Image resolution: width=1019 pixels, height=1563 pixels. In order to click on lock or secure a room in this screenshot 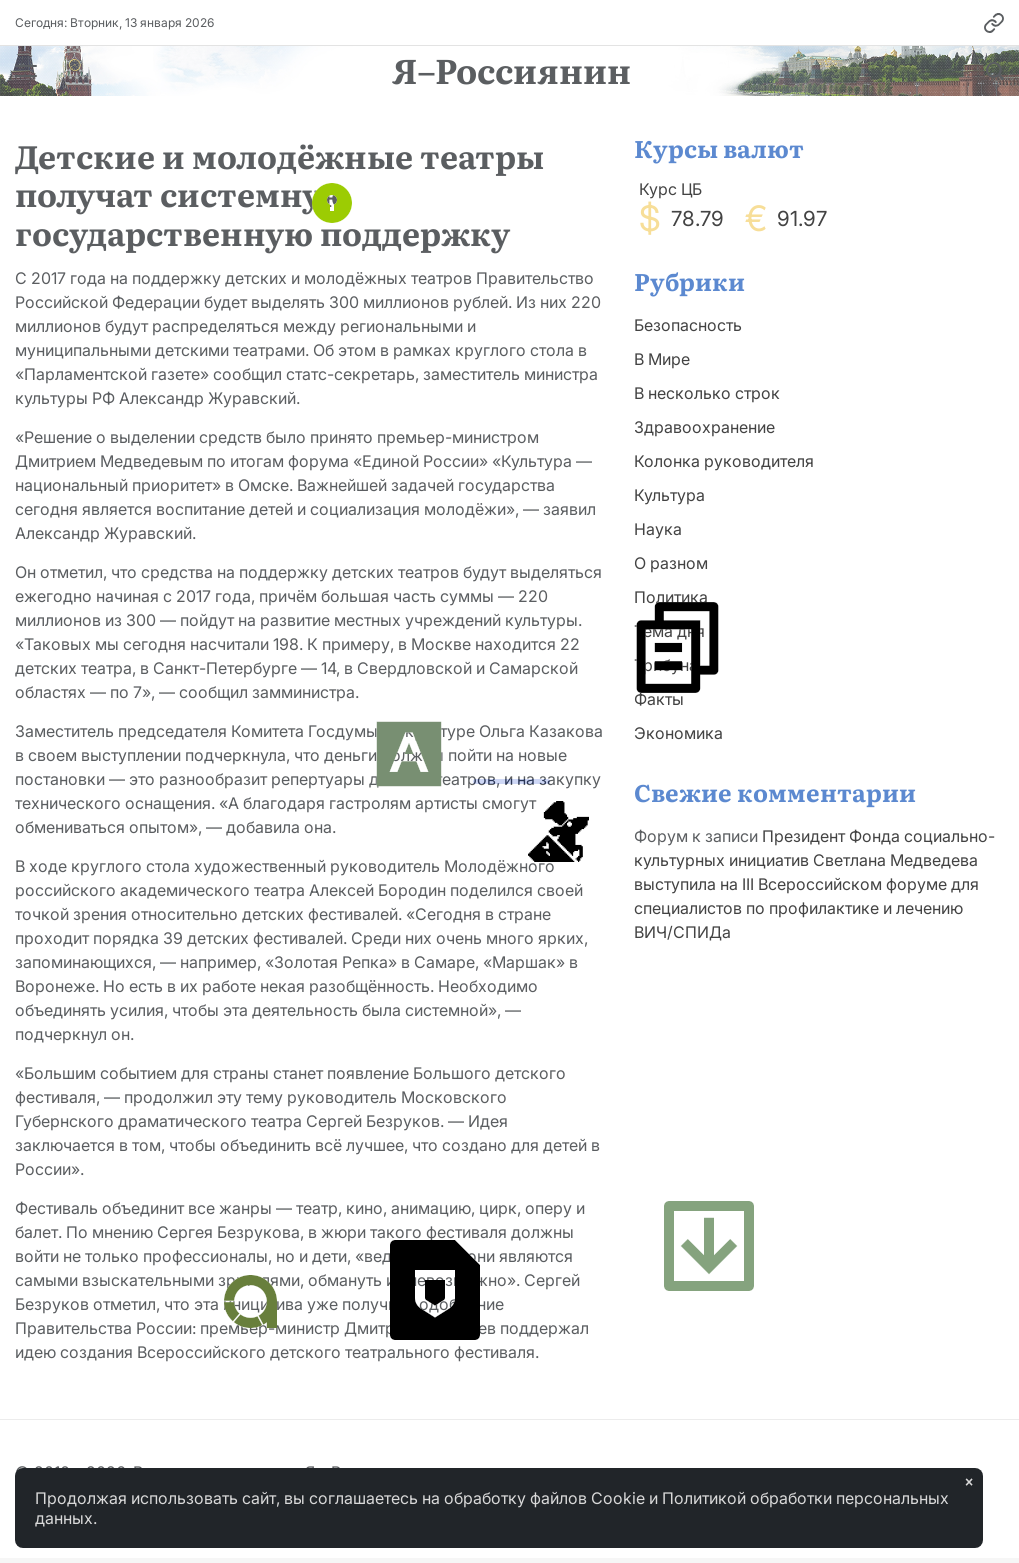, I will do `click(332, 203)`.